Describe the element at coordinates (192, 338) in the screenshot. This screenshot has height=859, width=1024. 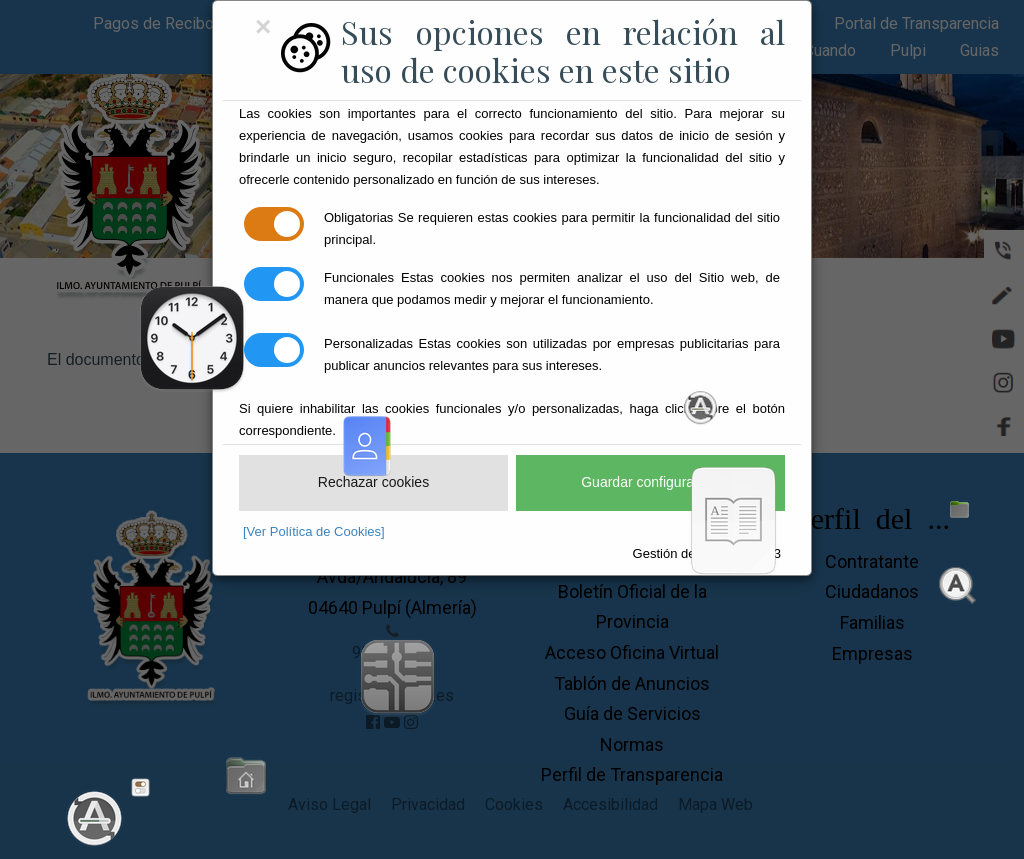
I see `open the clock app` at that location.